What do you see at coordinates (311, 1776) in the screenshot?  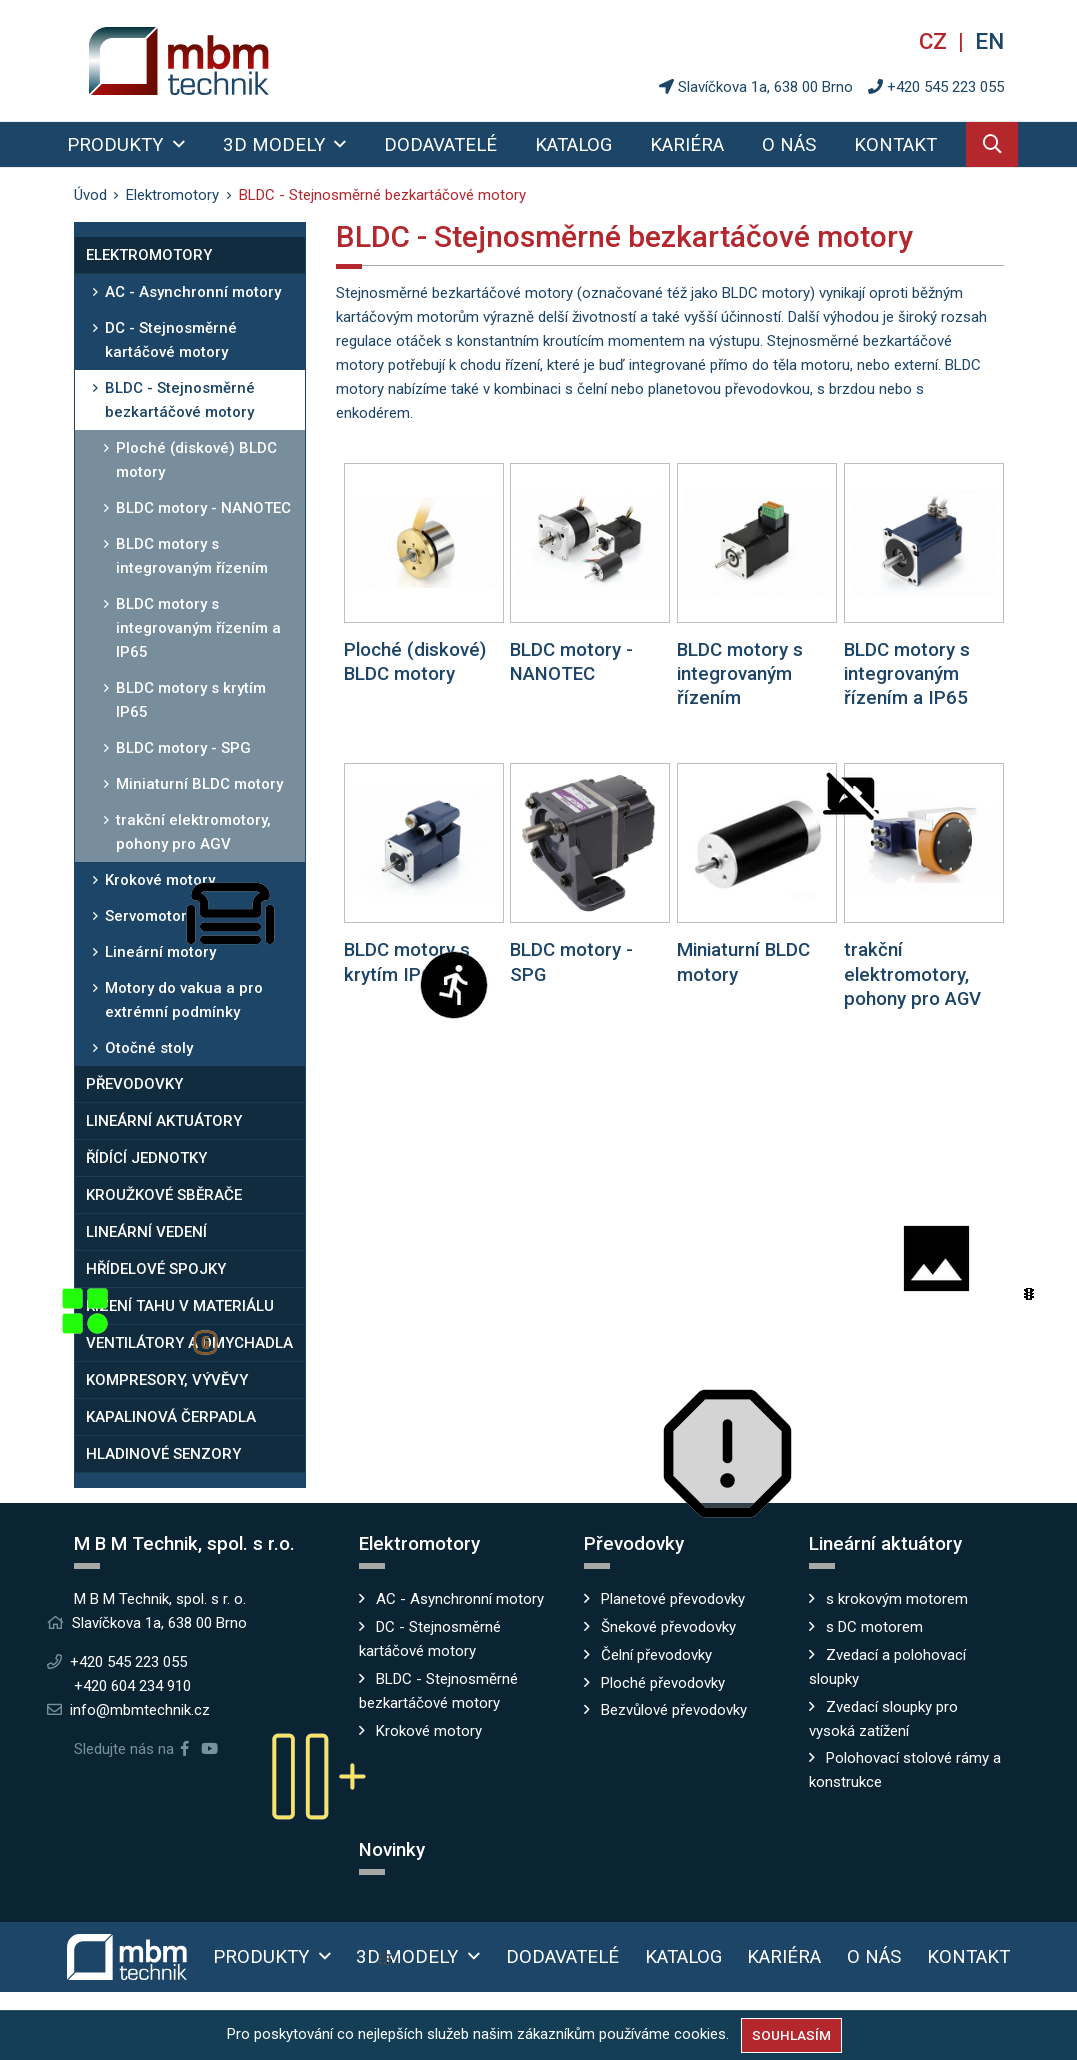 I see `add a new column to the right` at bounding box center [311, 1776].